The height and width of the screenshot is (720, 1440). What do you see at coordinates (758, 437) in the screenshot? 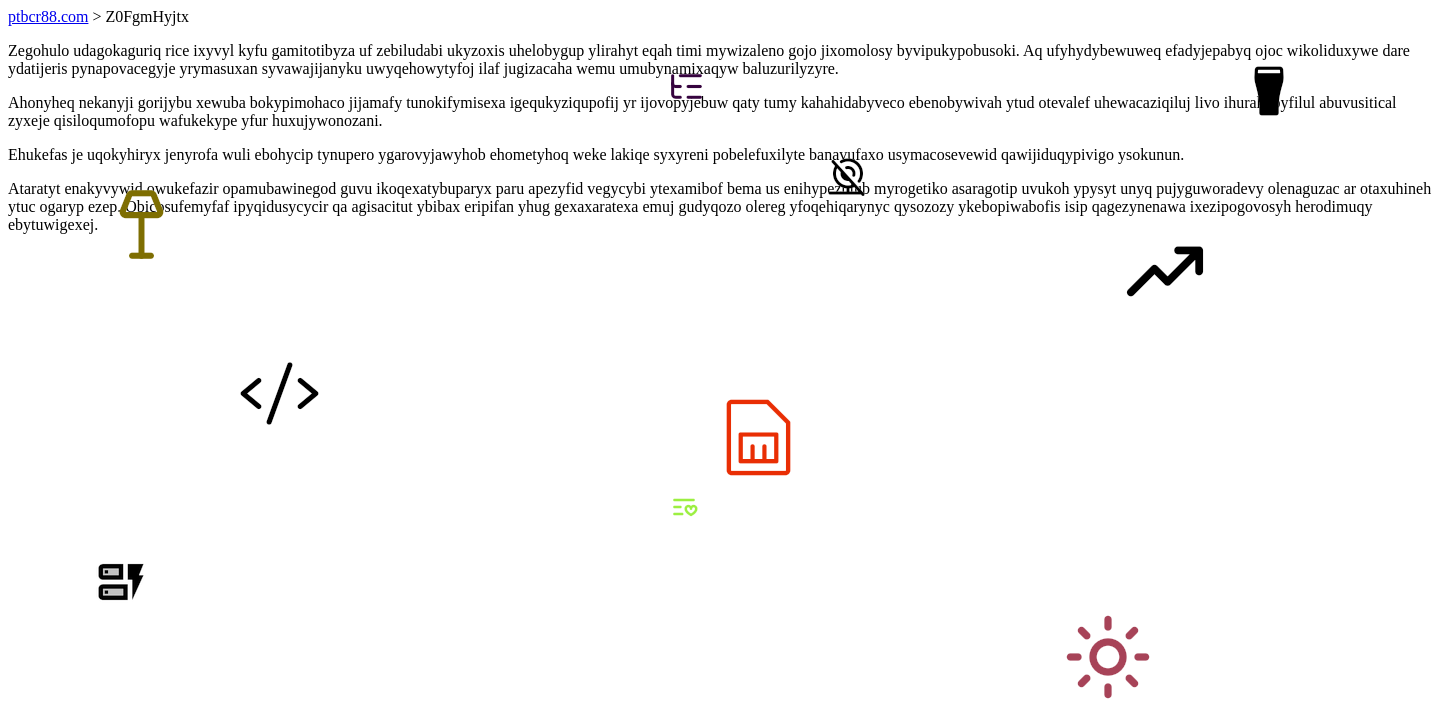
I see `manage sim card settings` at bounding box center [758, 437].